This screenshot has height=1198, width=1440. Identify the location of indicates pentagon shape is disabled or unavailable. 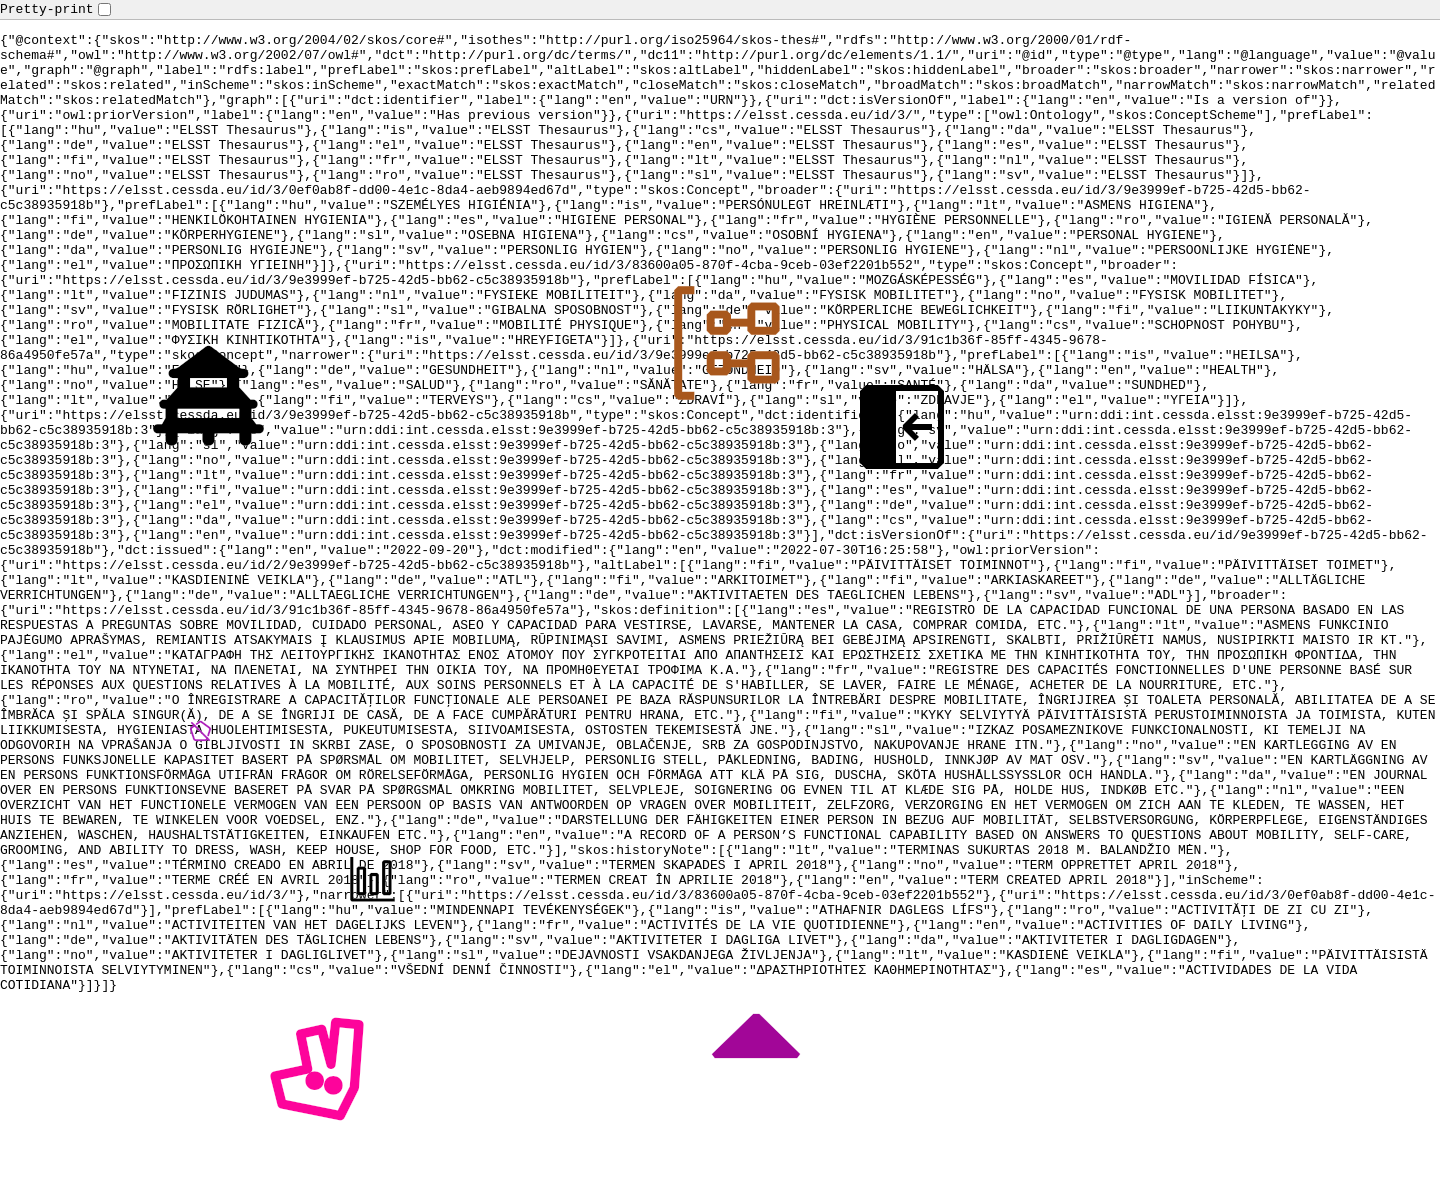
(200, 731).